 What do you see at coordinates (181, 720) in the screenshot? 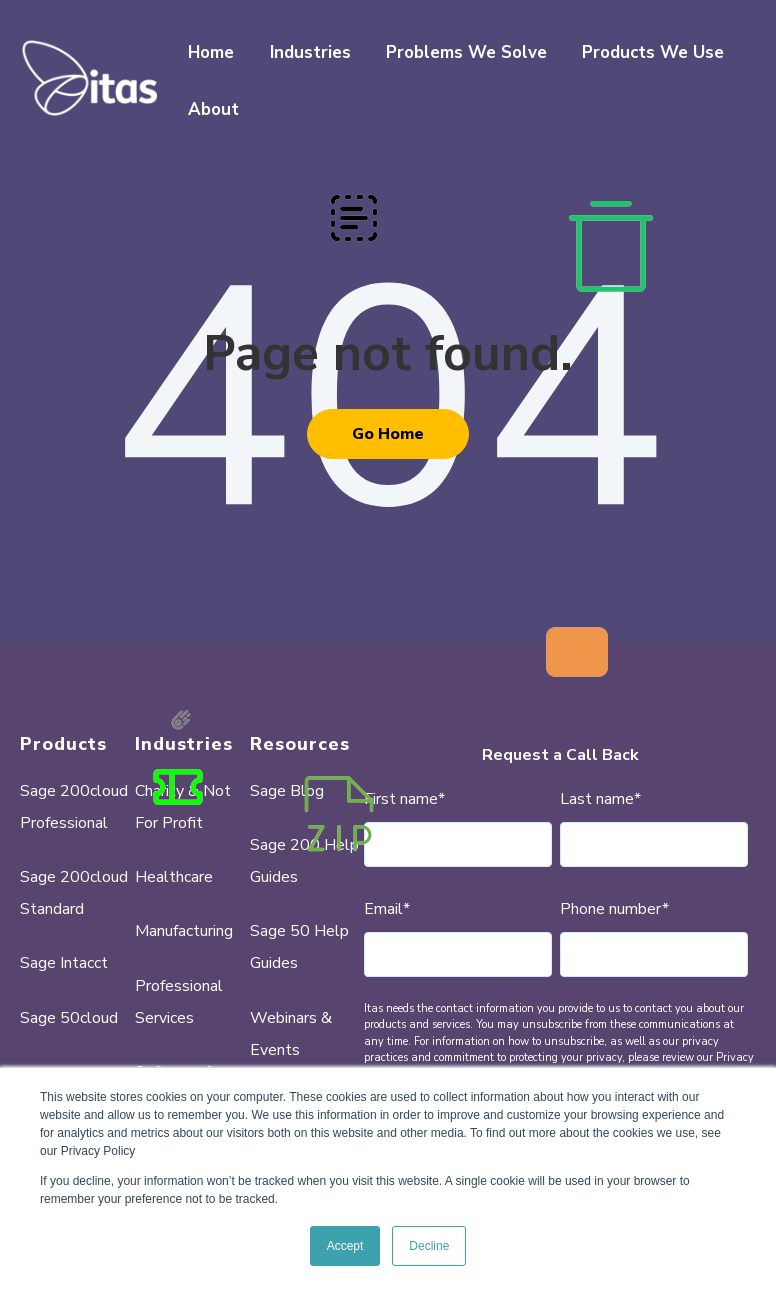
I see `indicates a trending or viral item` at bounding box center [181, 720].